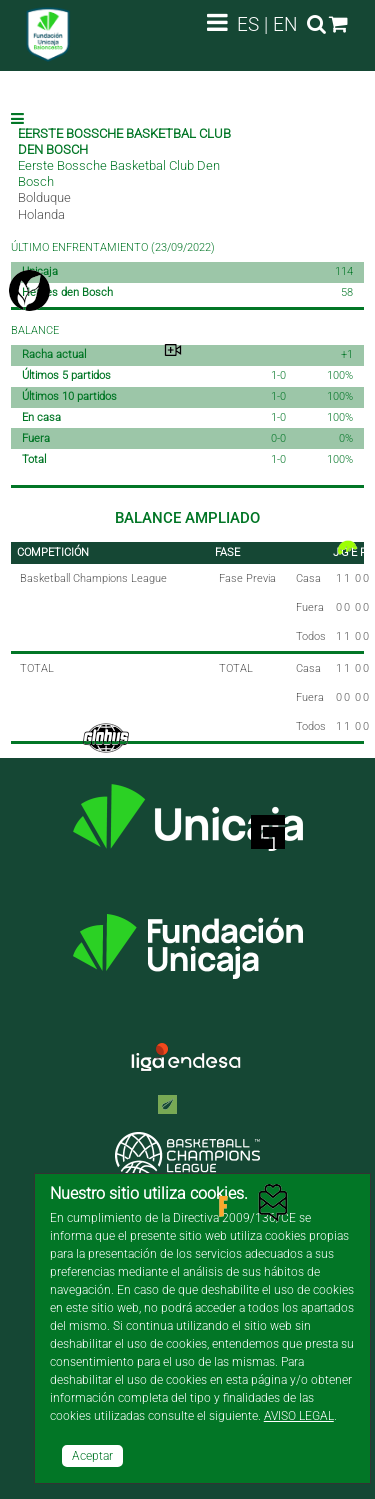 This screenshot has width=375, height=1499. What do you see at coordinates (273, 1203) in the screenshot?
I see `open tinyletter email newsletter service` at bounding box center [273, 1203].